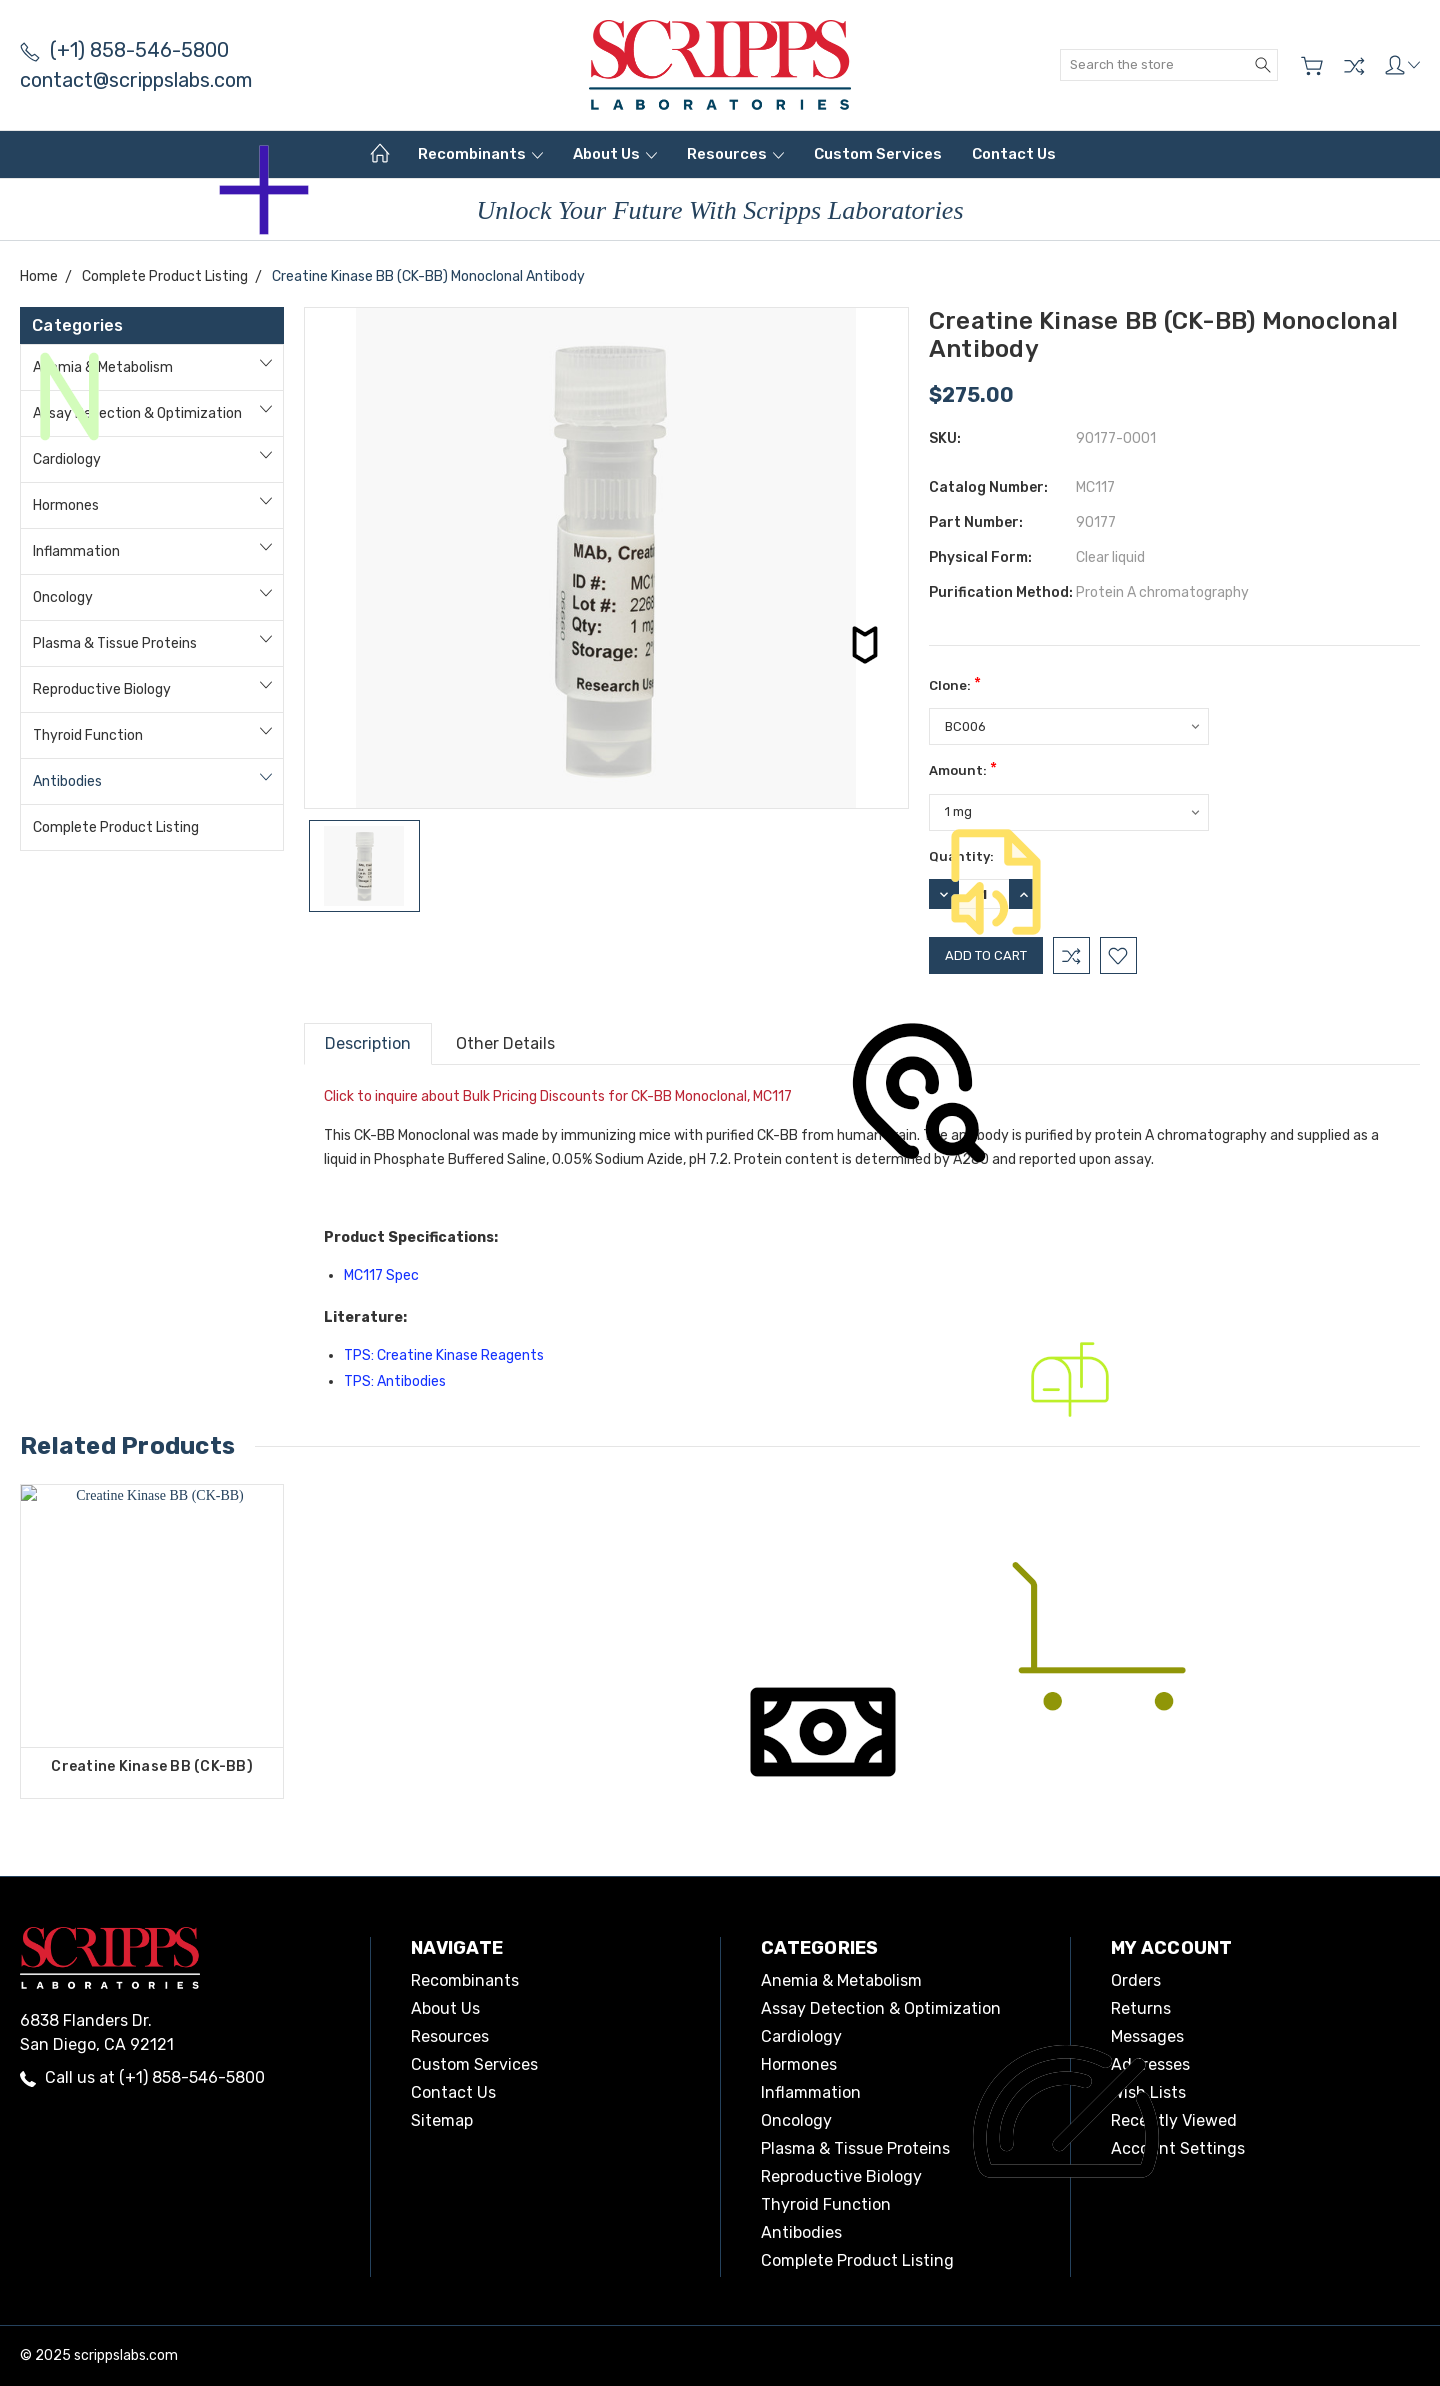 Image resolution: width=1440 pixels, height=2386 pixels. I want to click on open an audio file, so click(996, 882).